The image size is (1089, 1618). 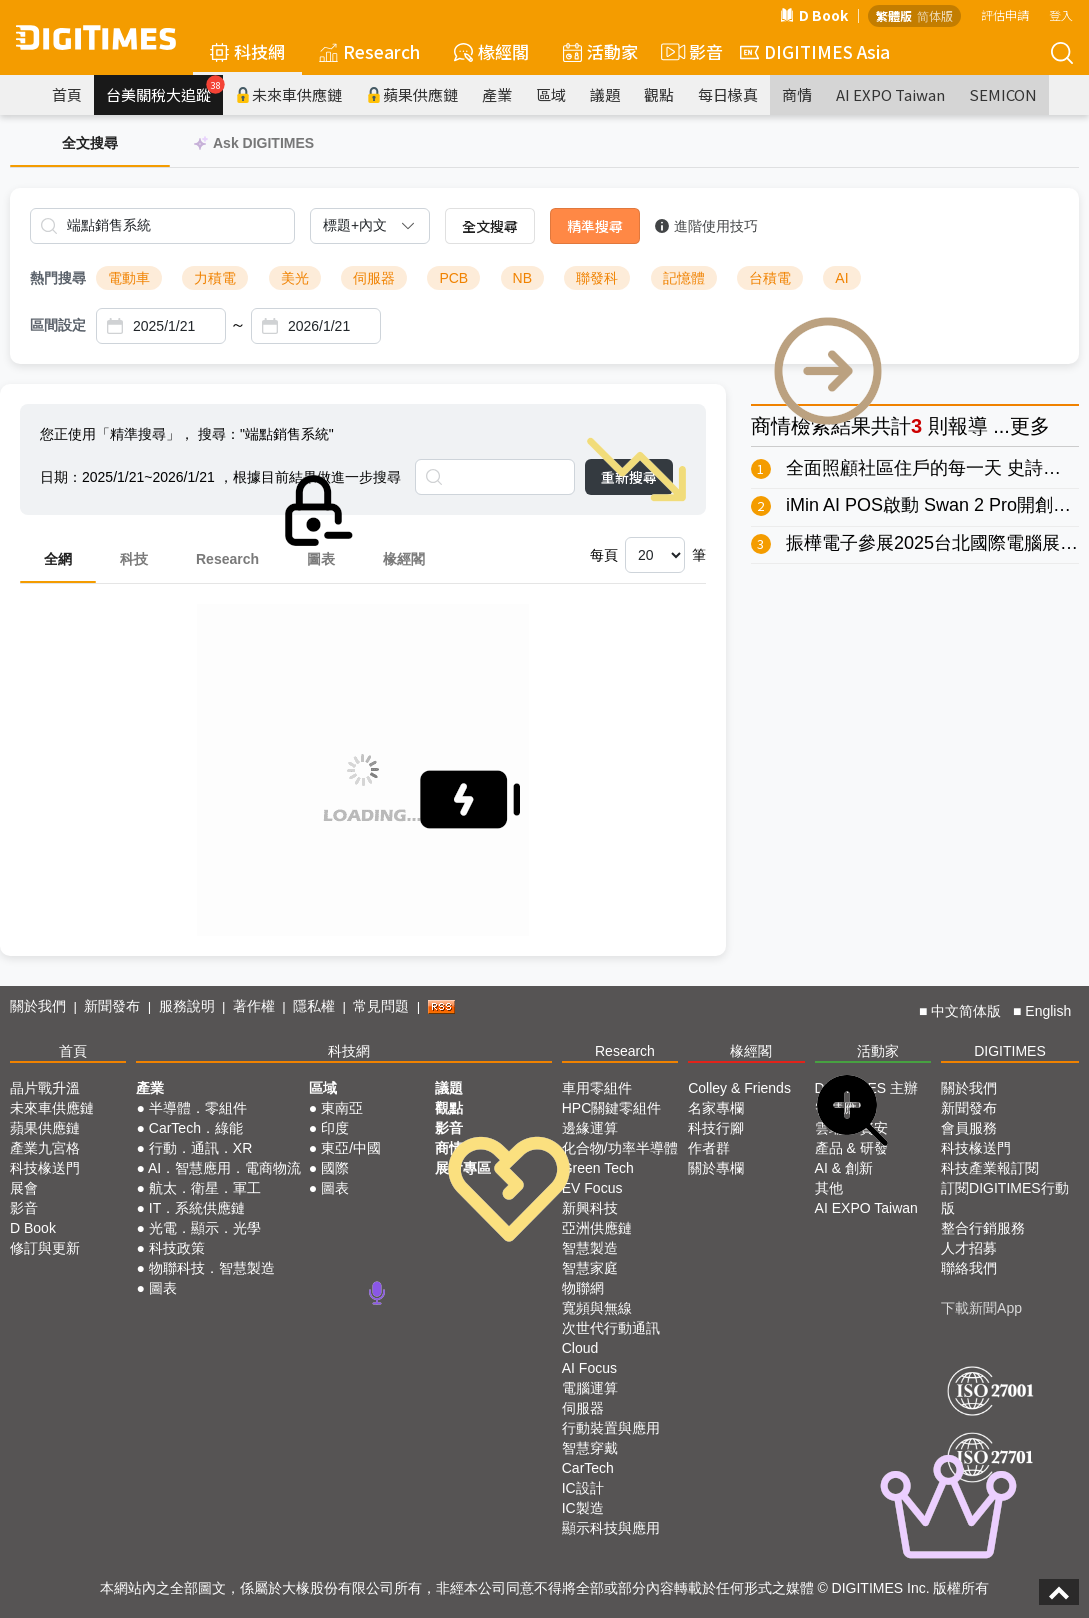 What do you see at coordinates (313, 510) in the screenshot?
I see `remove a security restriction` at bounding box center [313, 510].